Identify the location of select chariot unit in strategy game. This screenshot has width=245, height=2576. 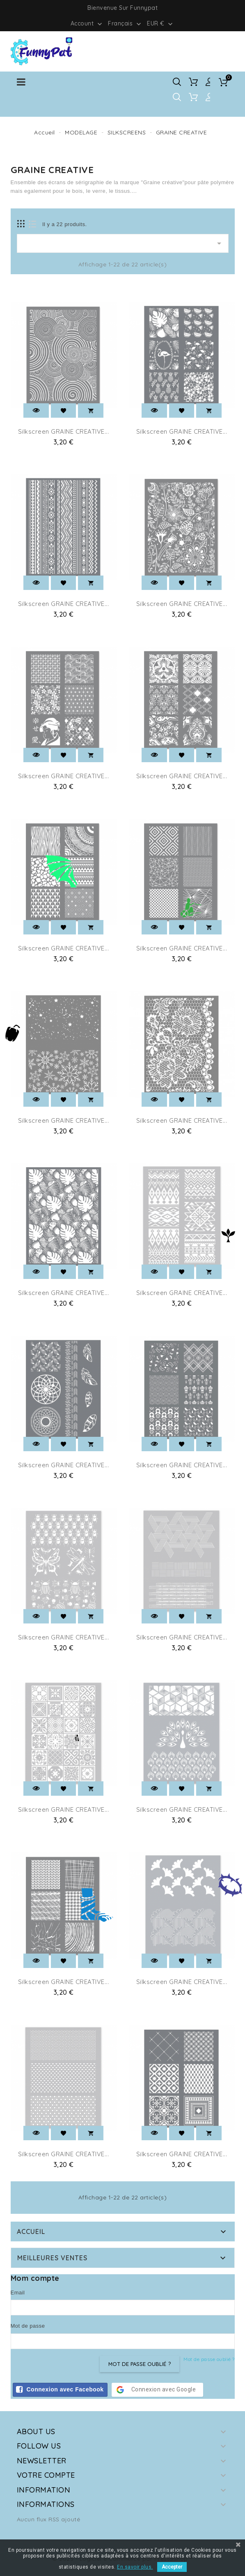
(190, 907).